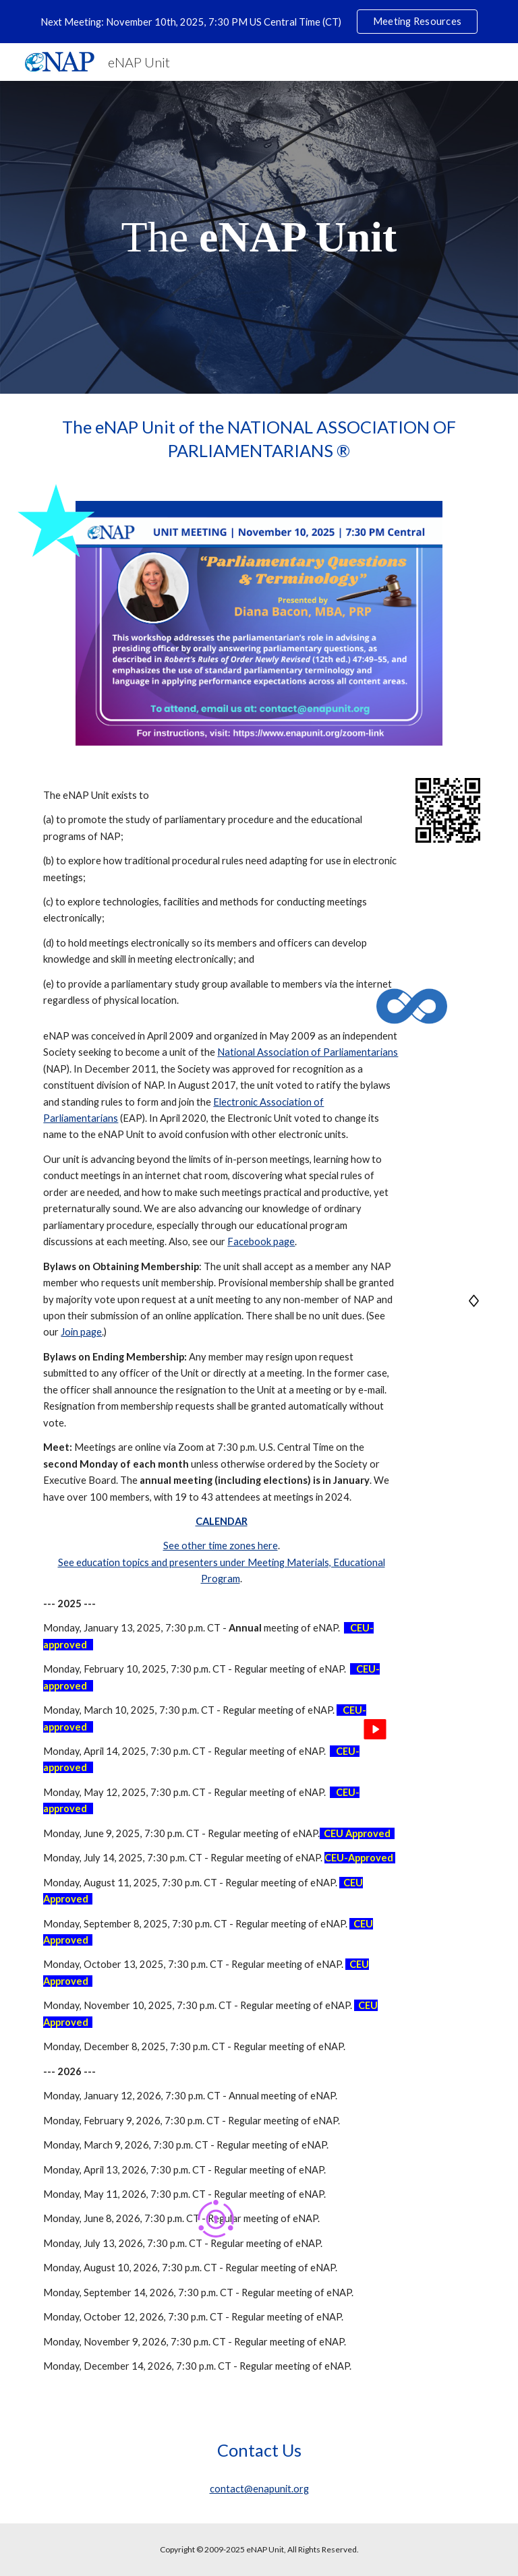  Describe the element at coordinates (411, 1006) in the screenshot. I see `open Apache Superset data visualization platform` at that location.